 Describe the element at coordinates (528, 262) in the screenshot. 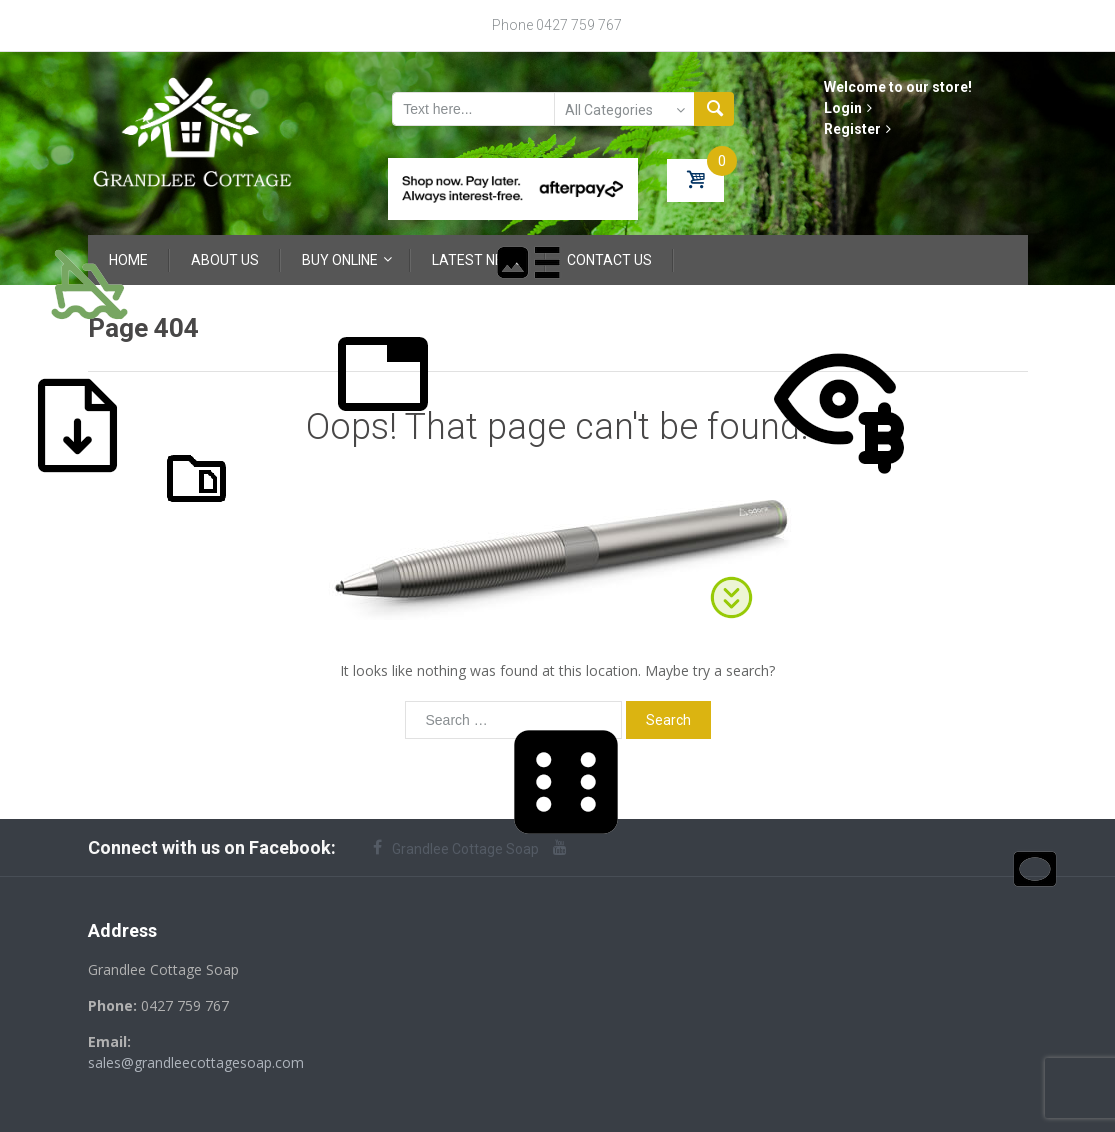

I see `view article or media with thumbnail preview` at that location.